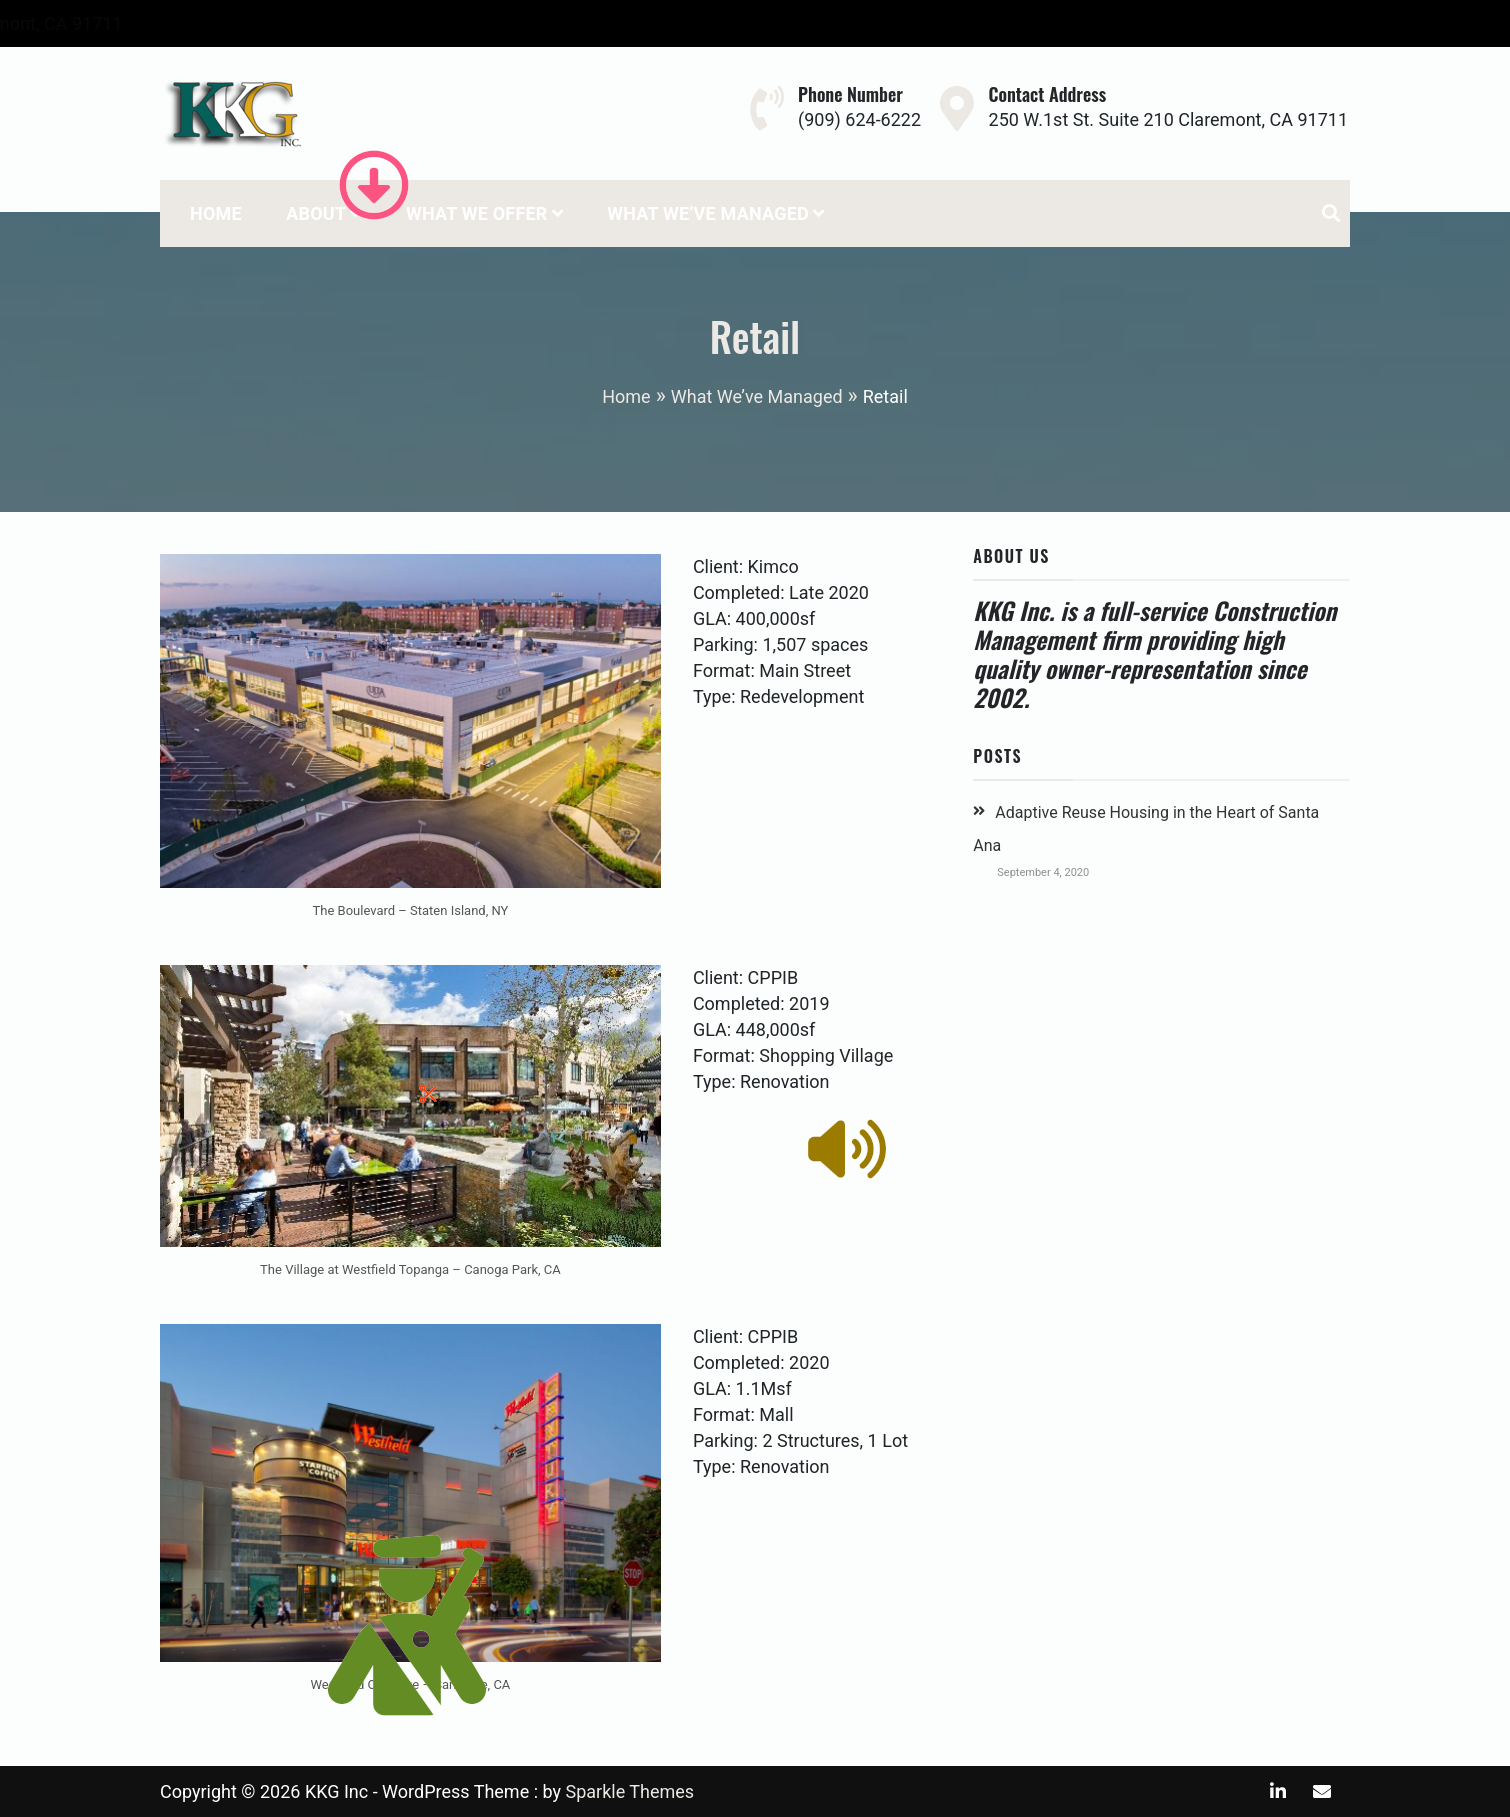 This screenshot has width=1510, height=1817. Describe the element at coordinates (374, 185) in the screenshot. I see `download a file or content` at that location.